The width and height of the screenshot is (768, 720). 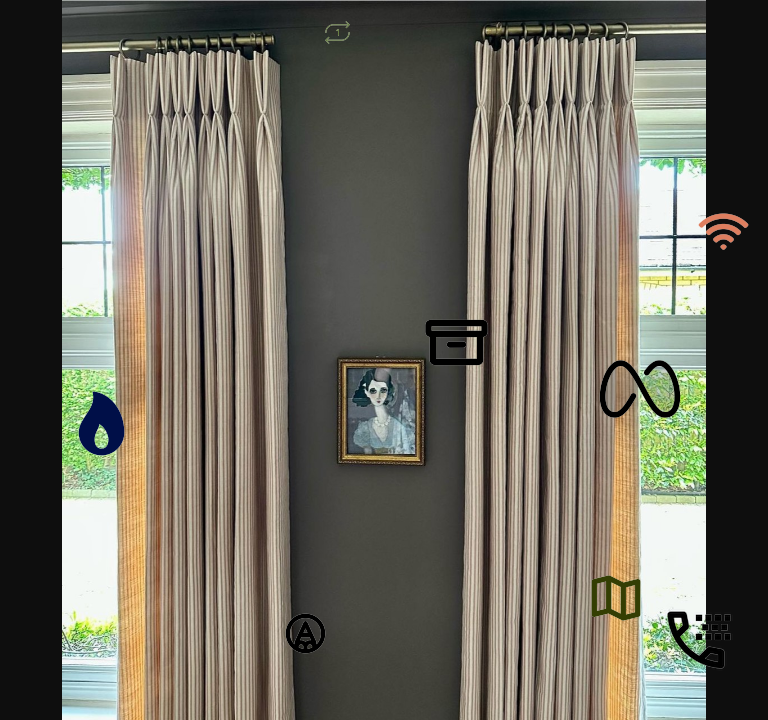 I want to click on Meta company logo, so click(x=640, y=389).